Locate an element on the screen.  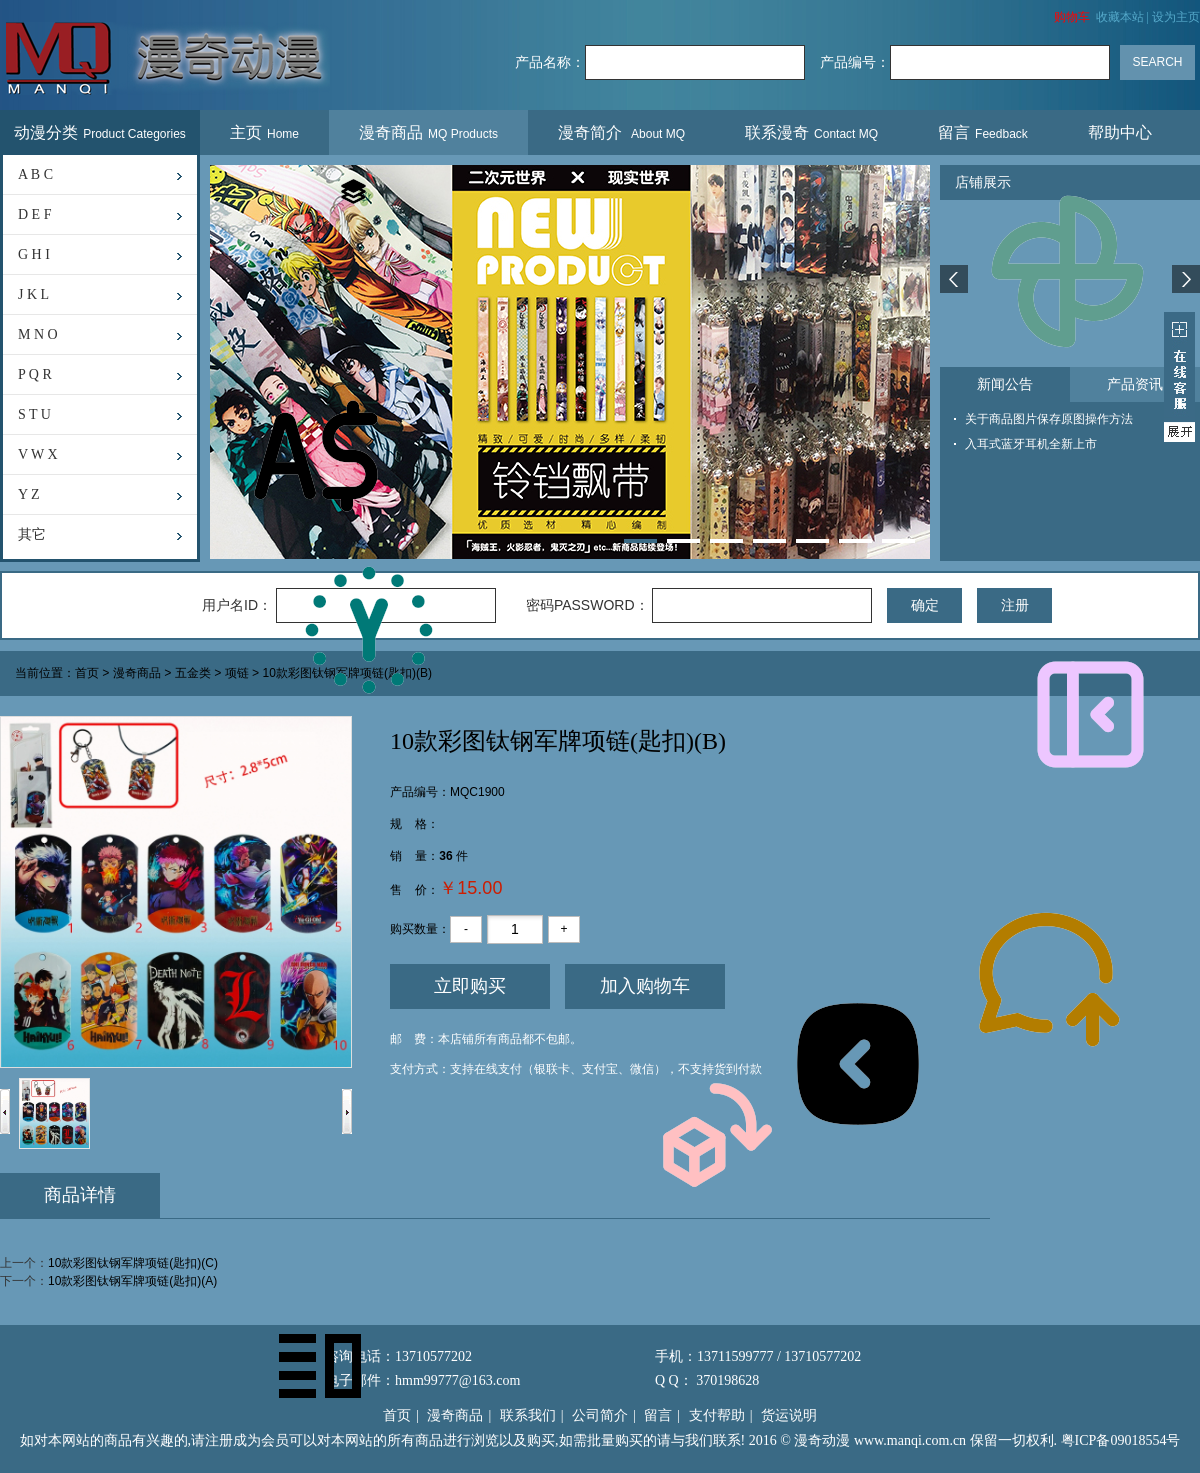
indicates australian dollar currency is located at coordinates (316, 456).